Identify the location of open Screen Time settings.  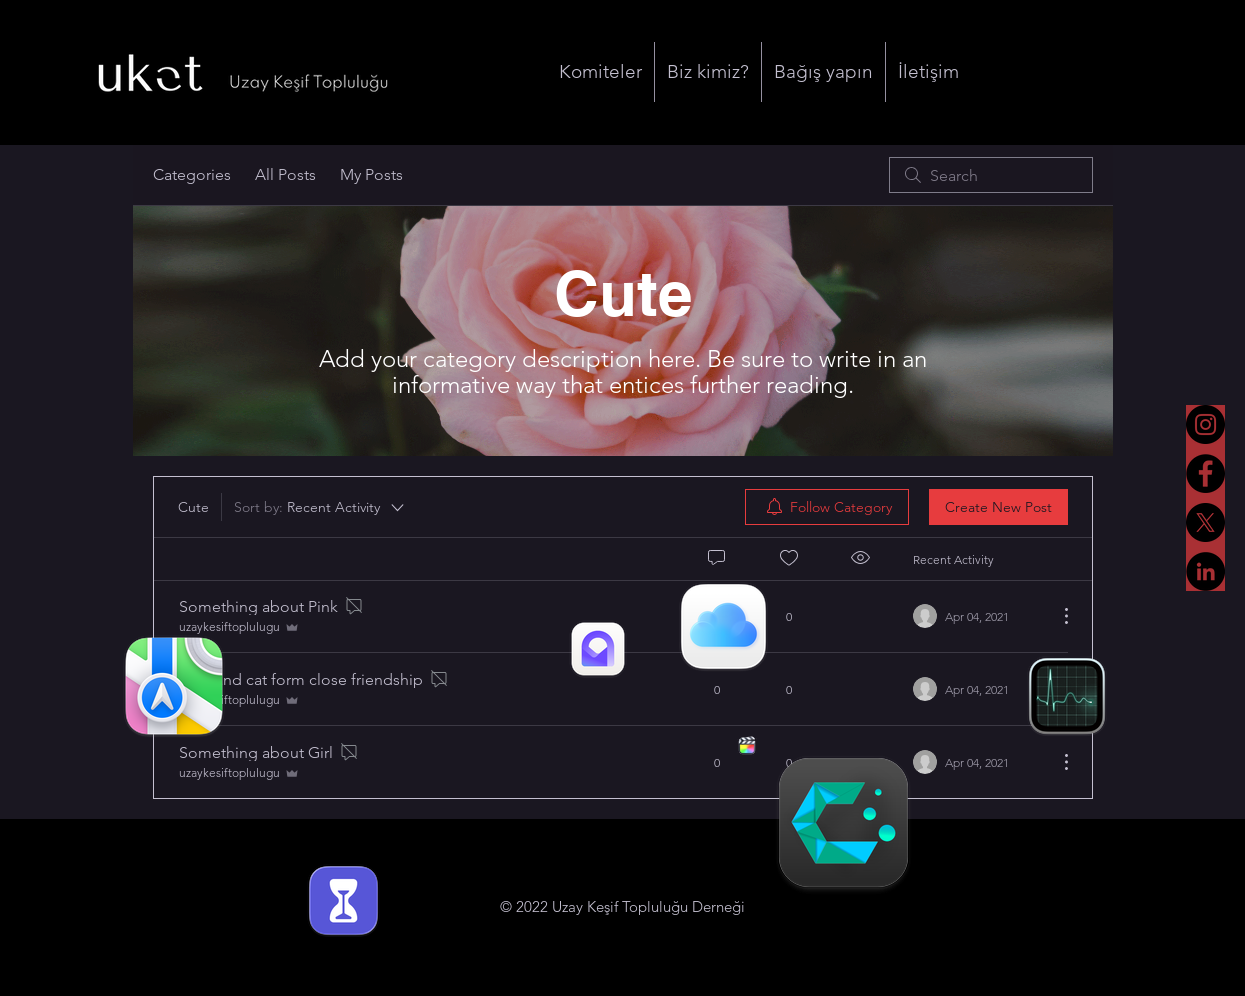
(343, 900).